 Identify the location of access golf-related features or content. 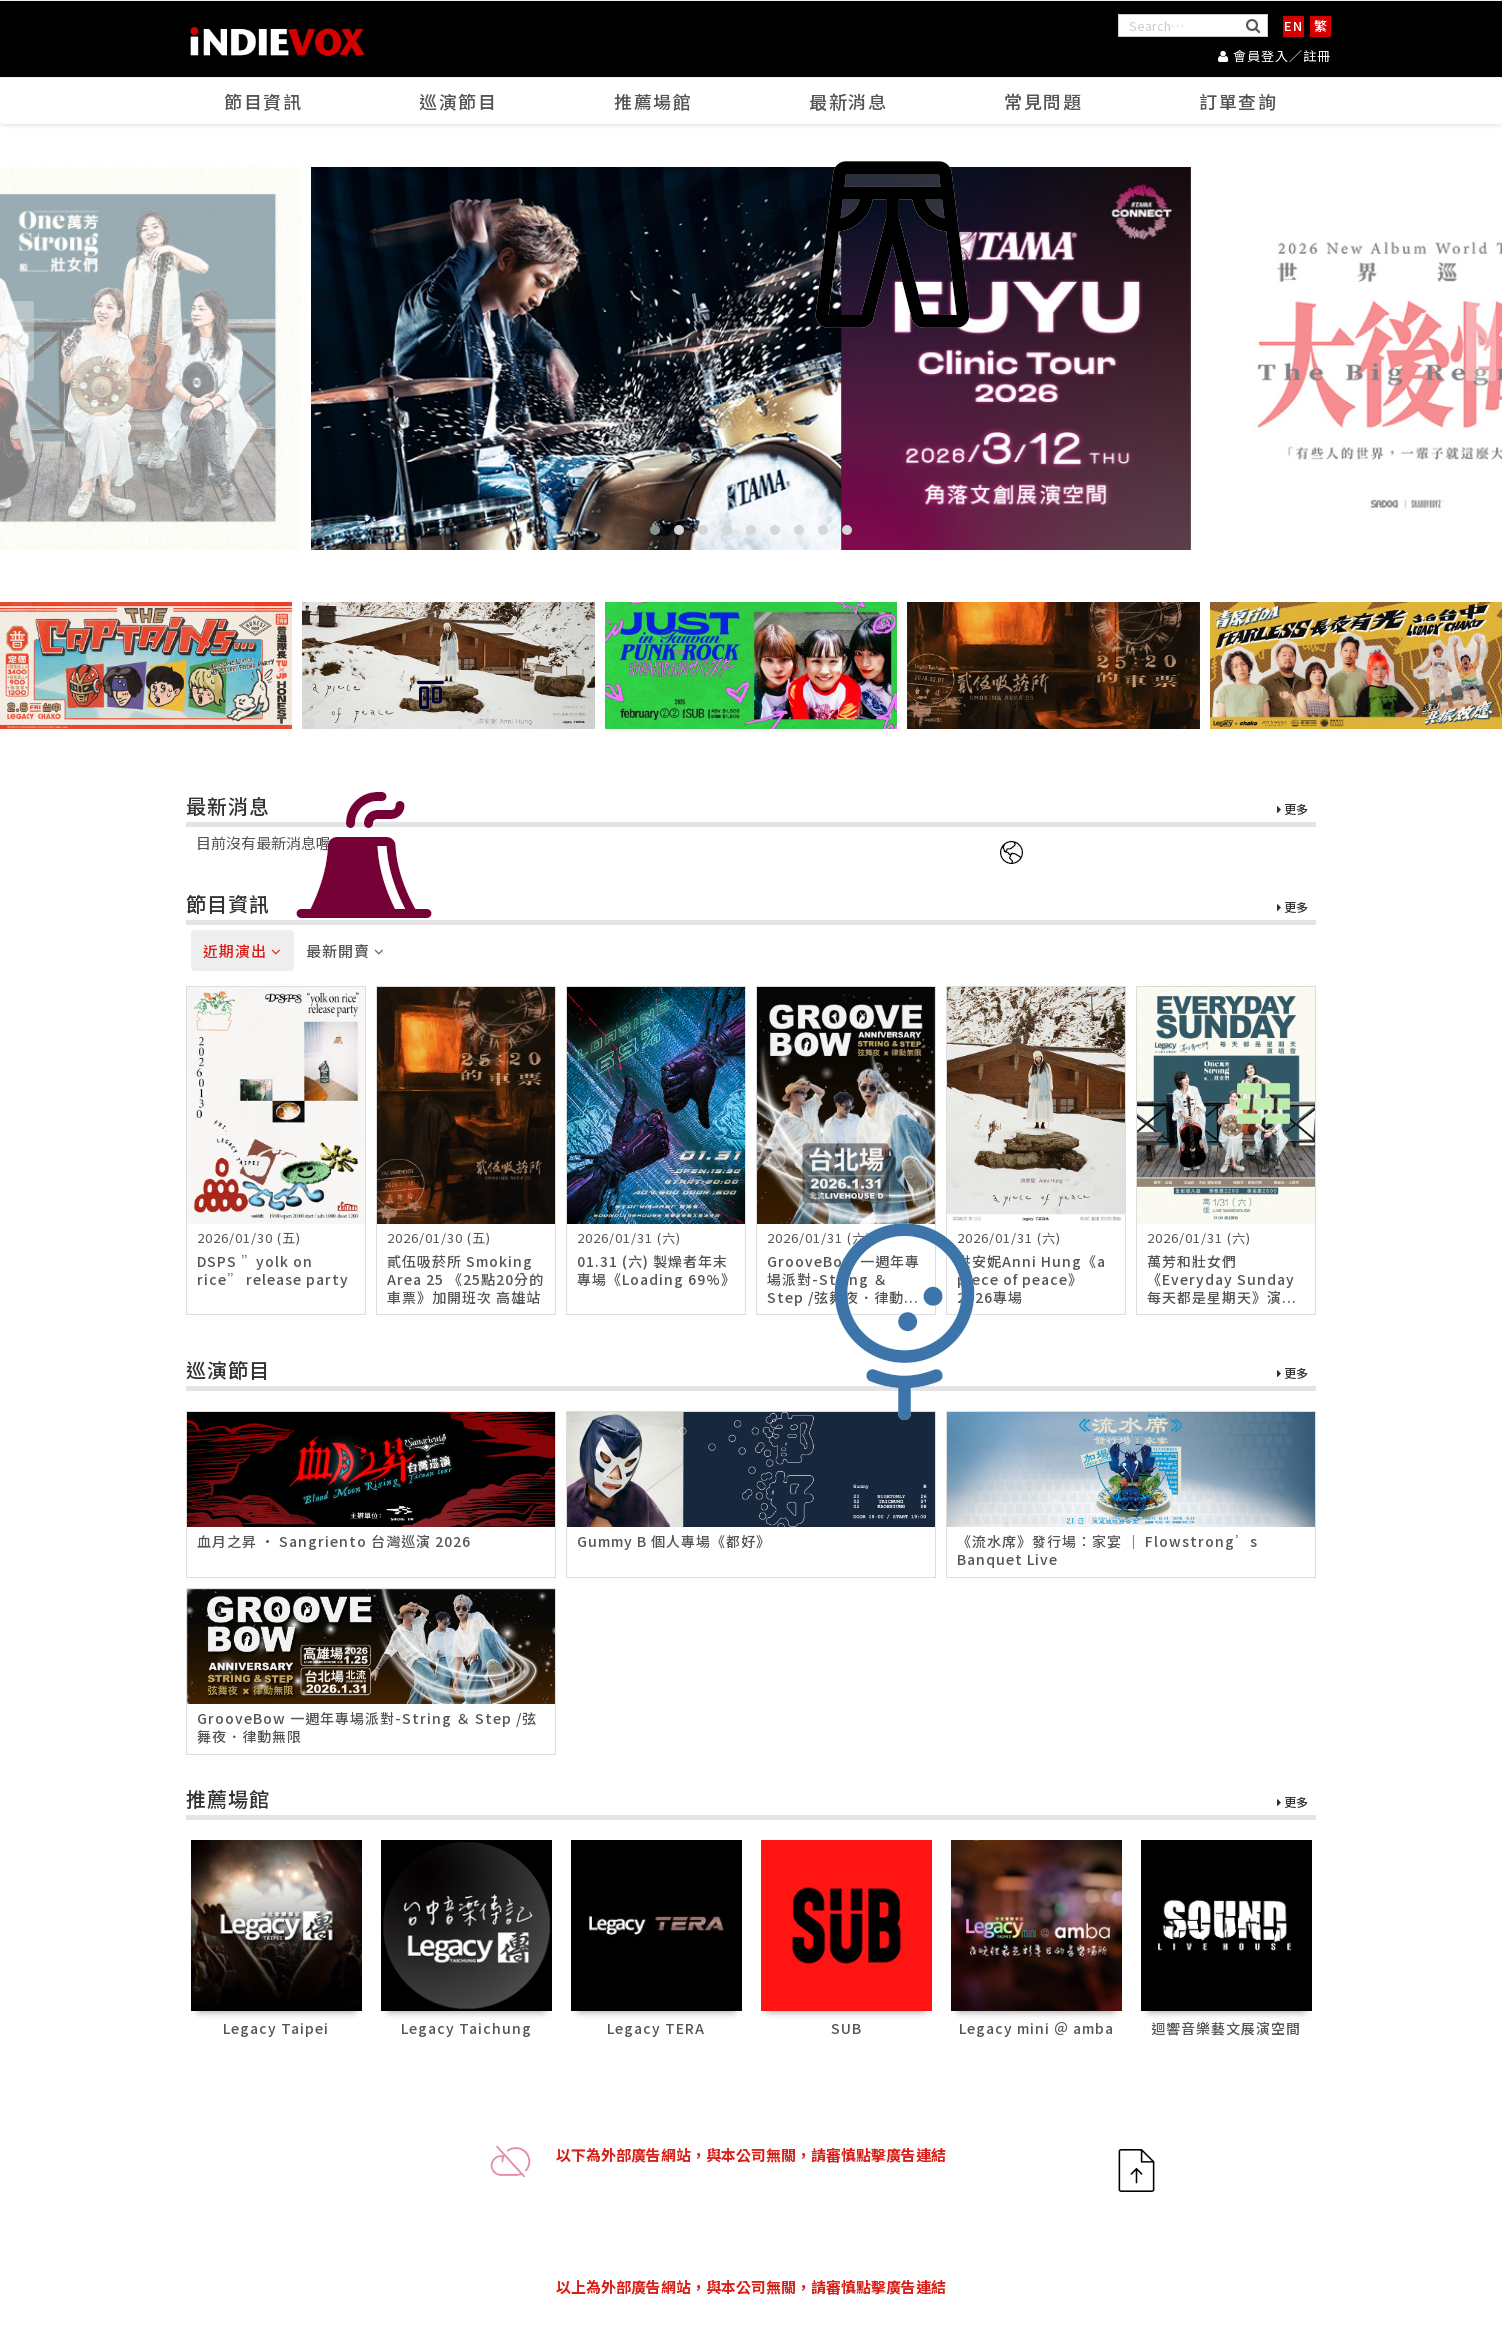
(904, 1318).